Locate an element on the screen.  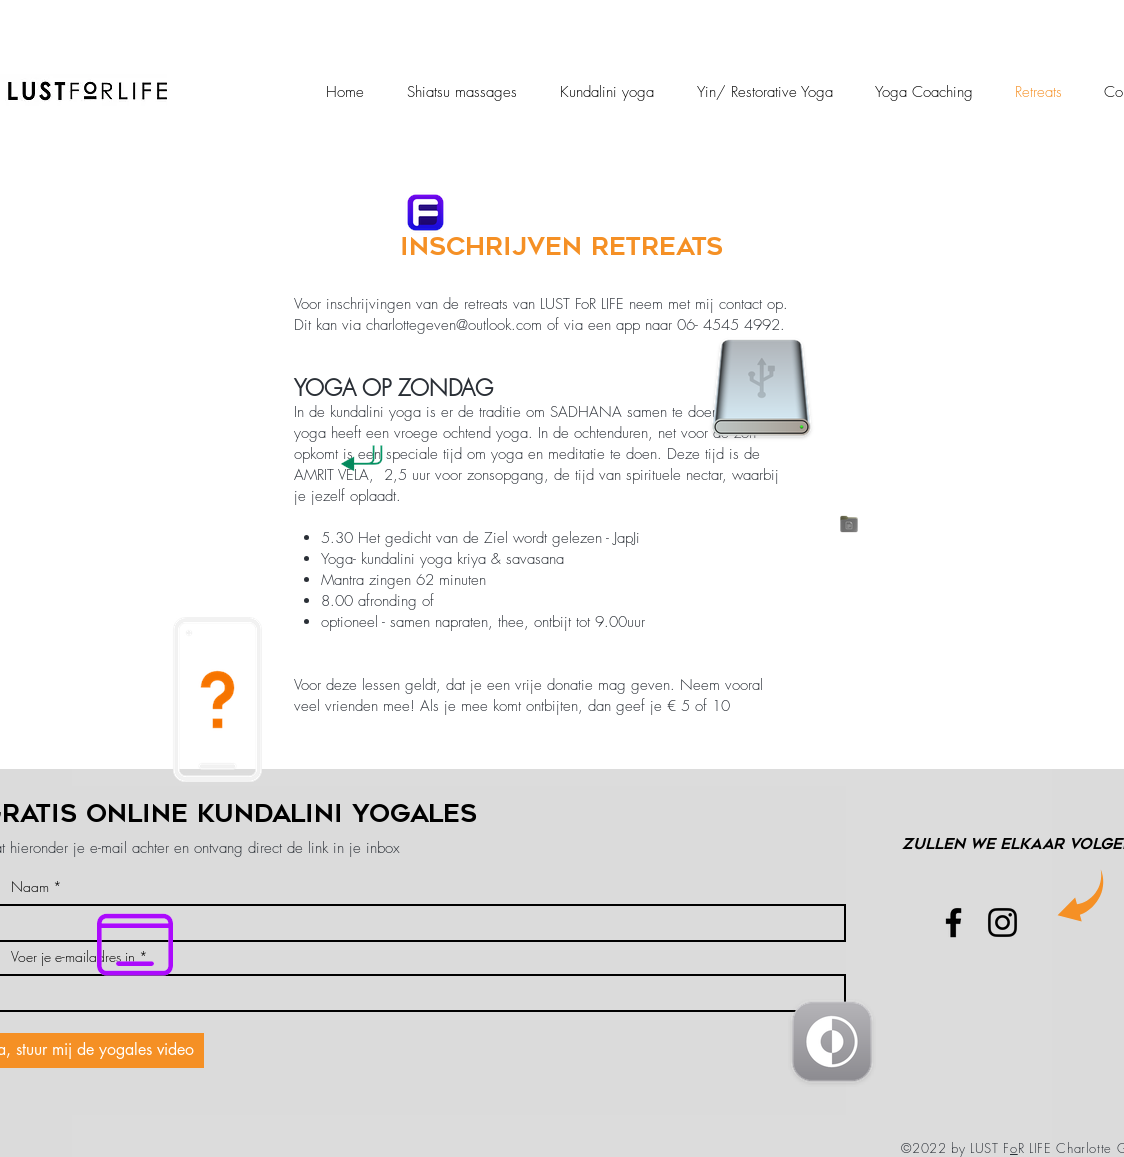
reply to all recipients of an email is located at coordinates (361, 458).